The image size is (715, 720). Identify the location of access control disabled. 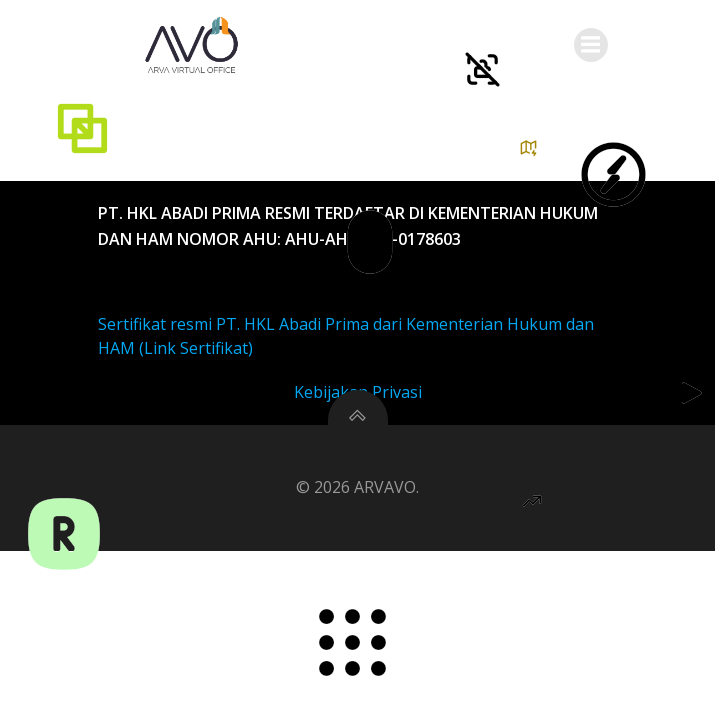
(482, 69).